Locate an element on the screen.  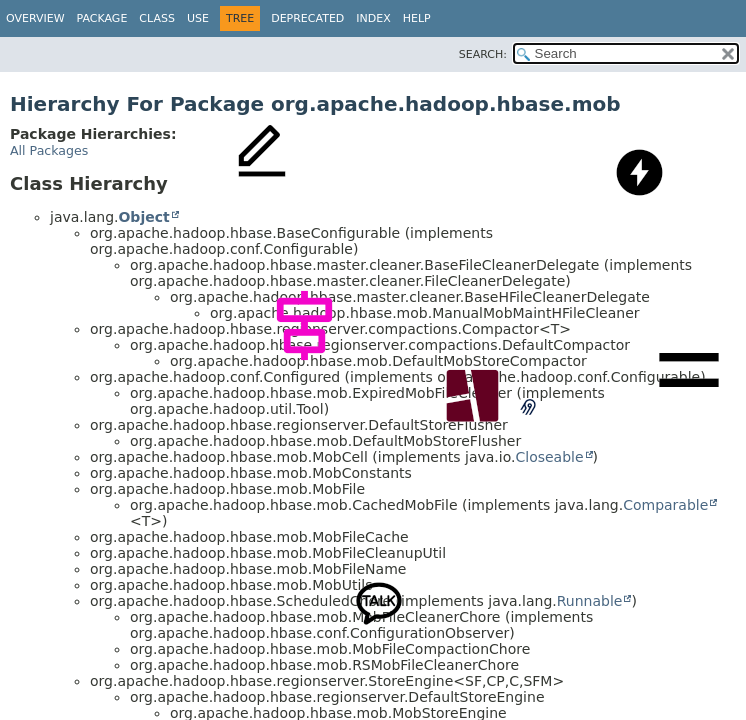
edit content or text is located at coordinates (262, 151).